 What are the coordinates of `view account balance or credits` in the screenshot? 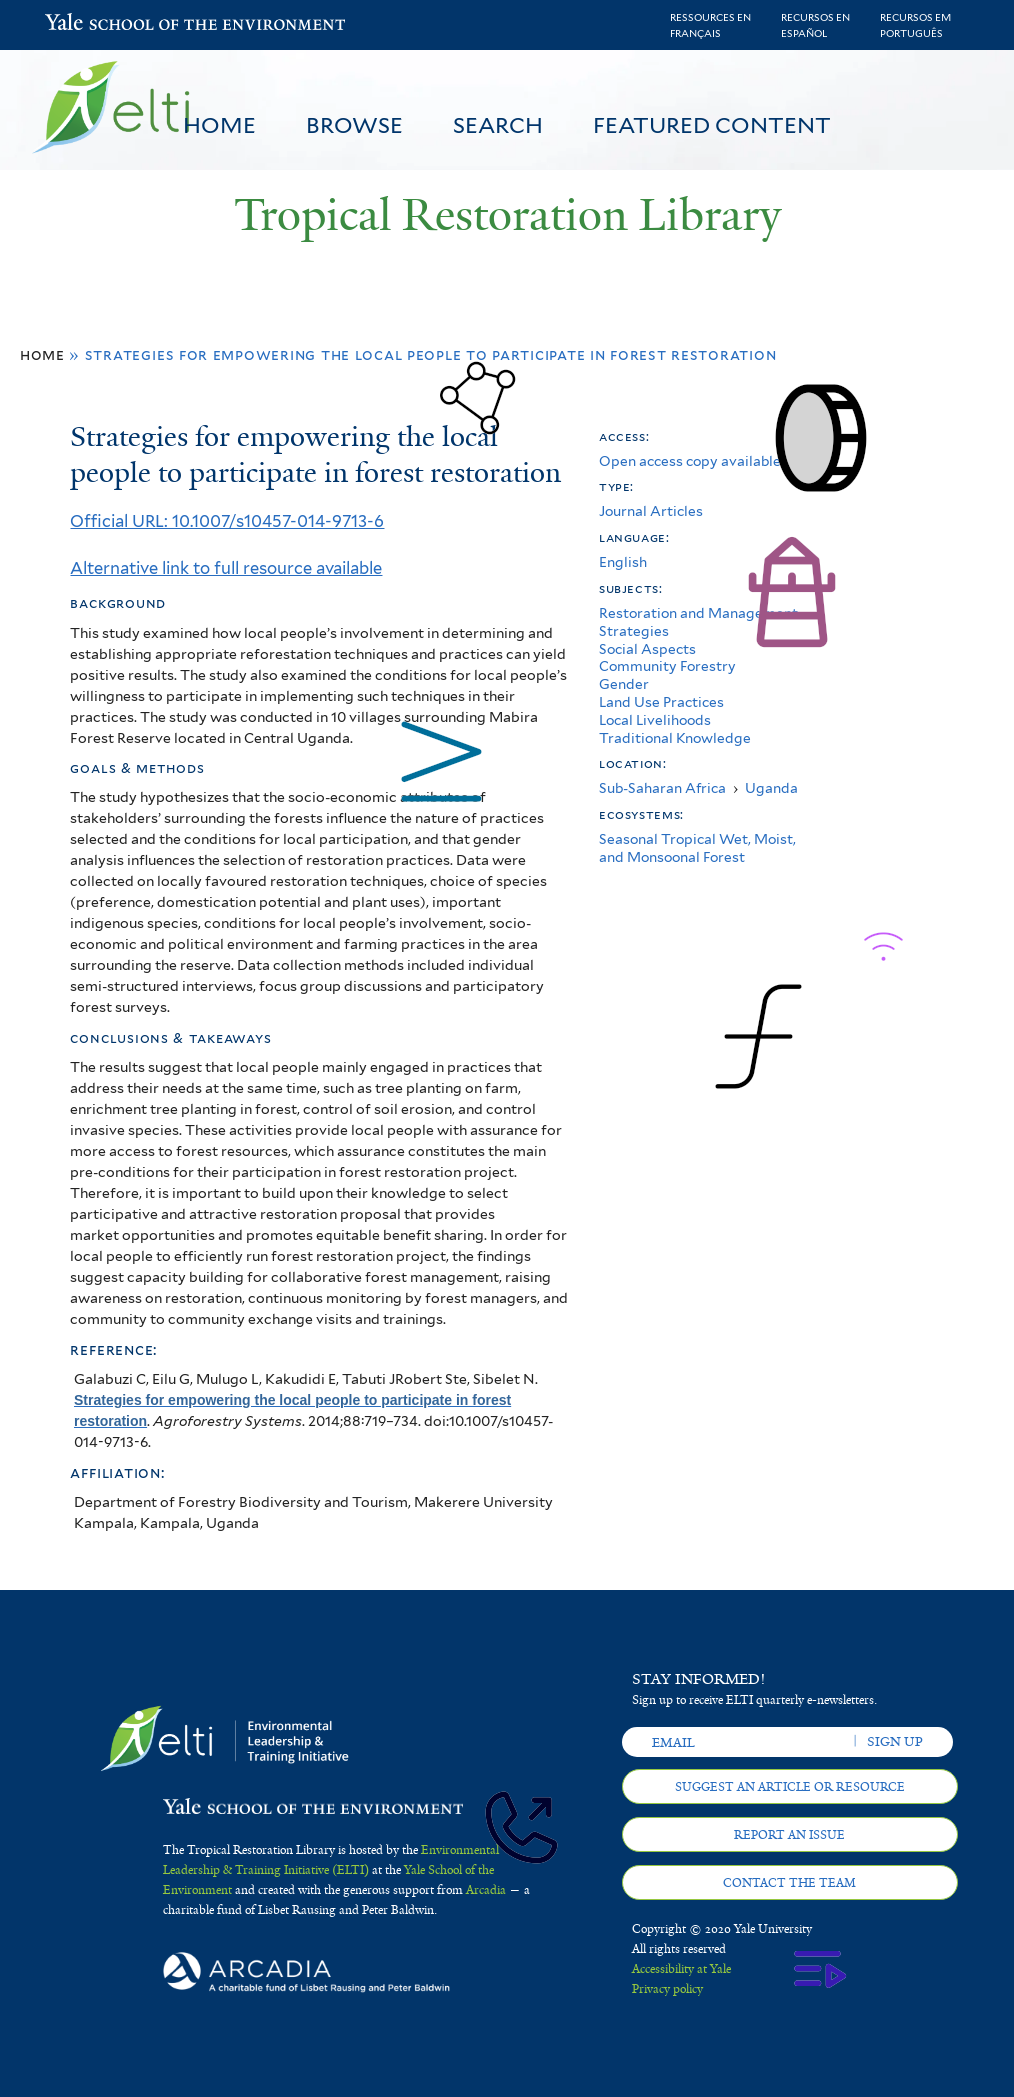 It's located at (821, 438).